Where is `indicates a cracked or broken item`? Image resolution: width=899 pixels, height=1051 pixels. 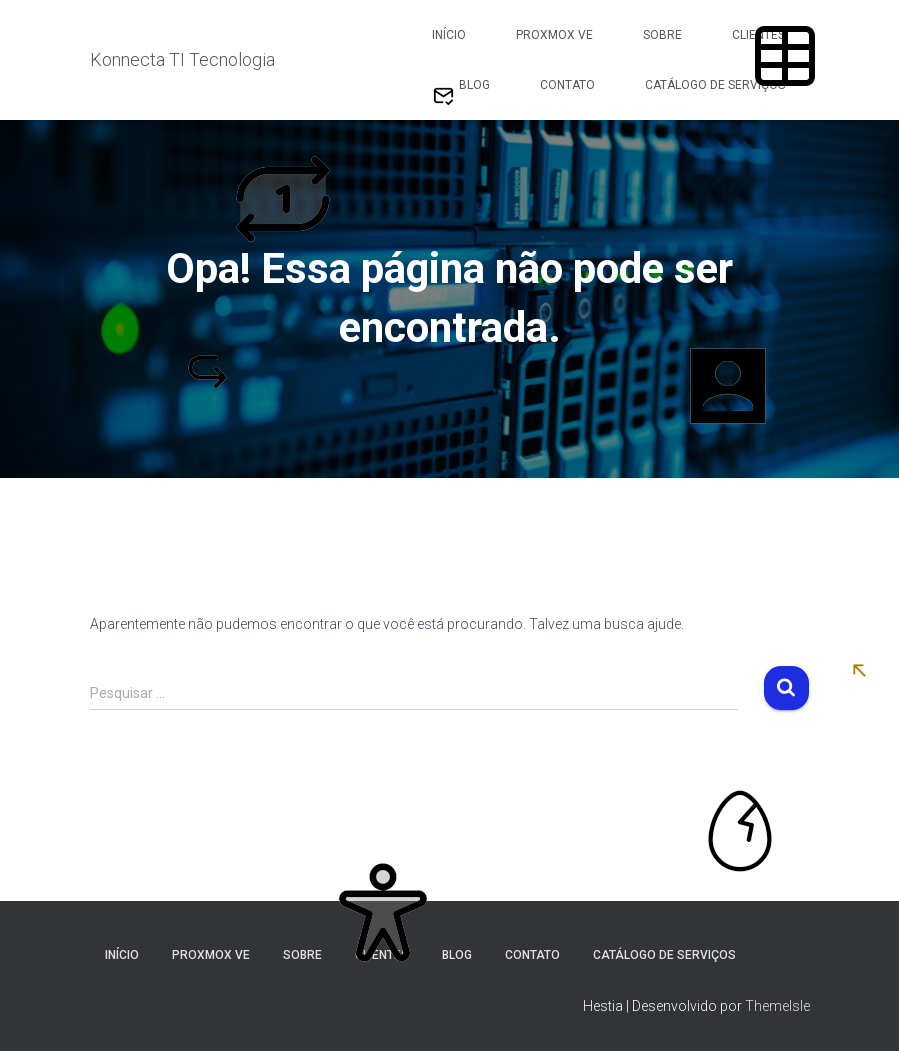 indicates a cracked or broken item is located at coordinates (740, 831).